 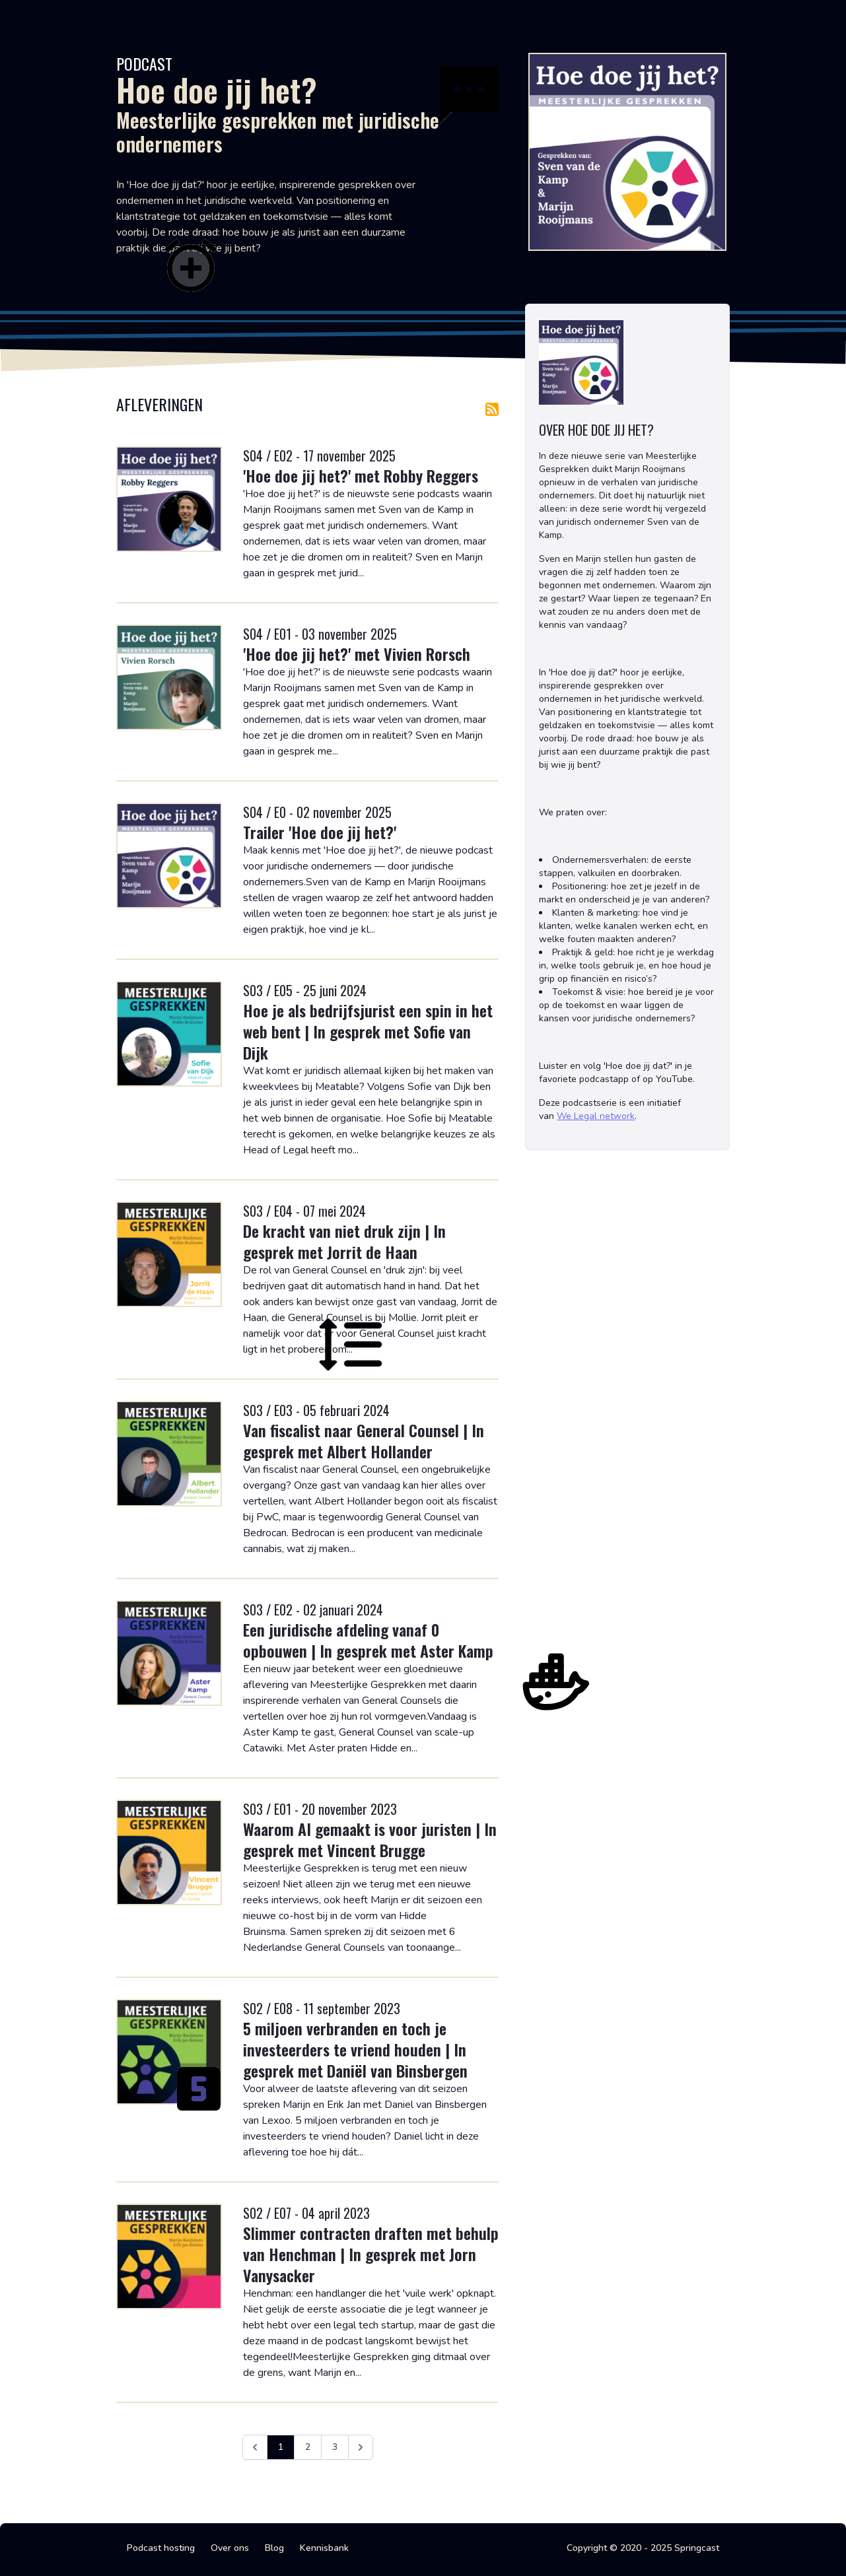 What do you see at coordinates (199, 2089) in the screenshot?
I see `select image filter or effect number 5` at bounding box center [199, 2089].